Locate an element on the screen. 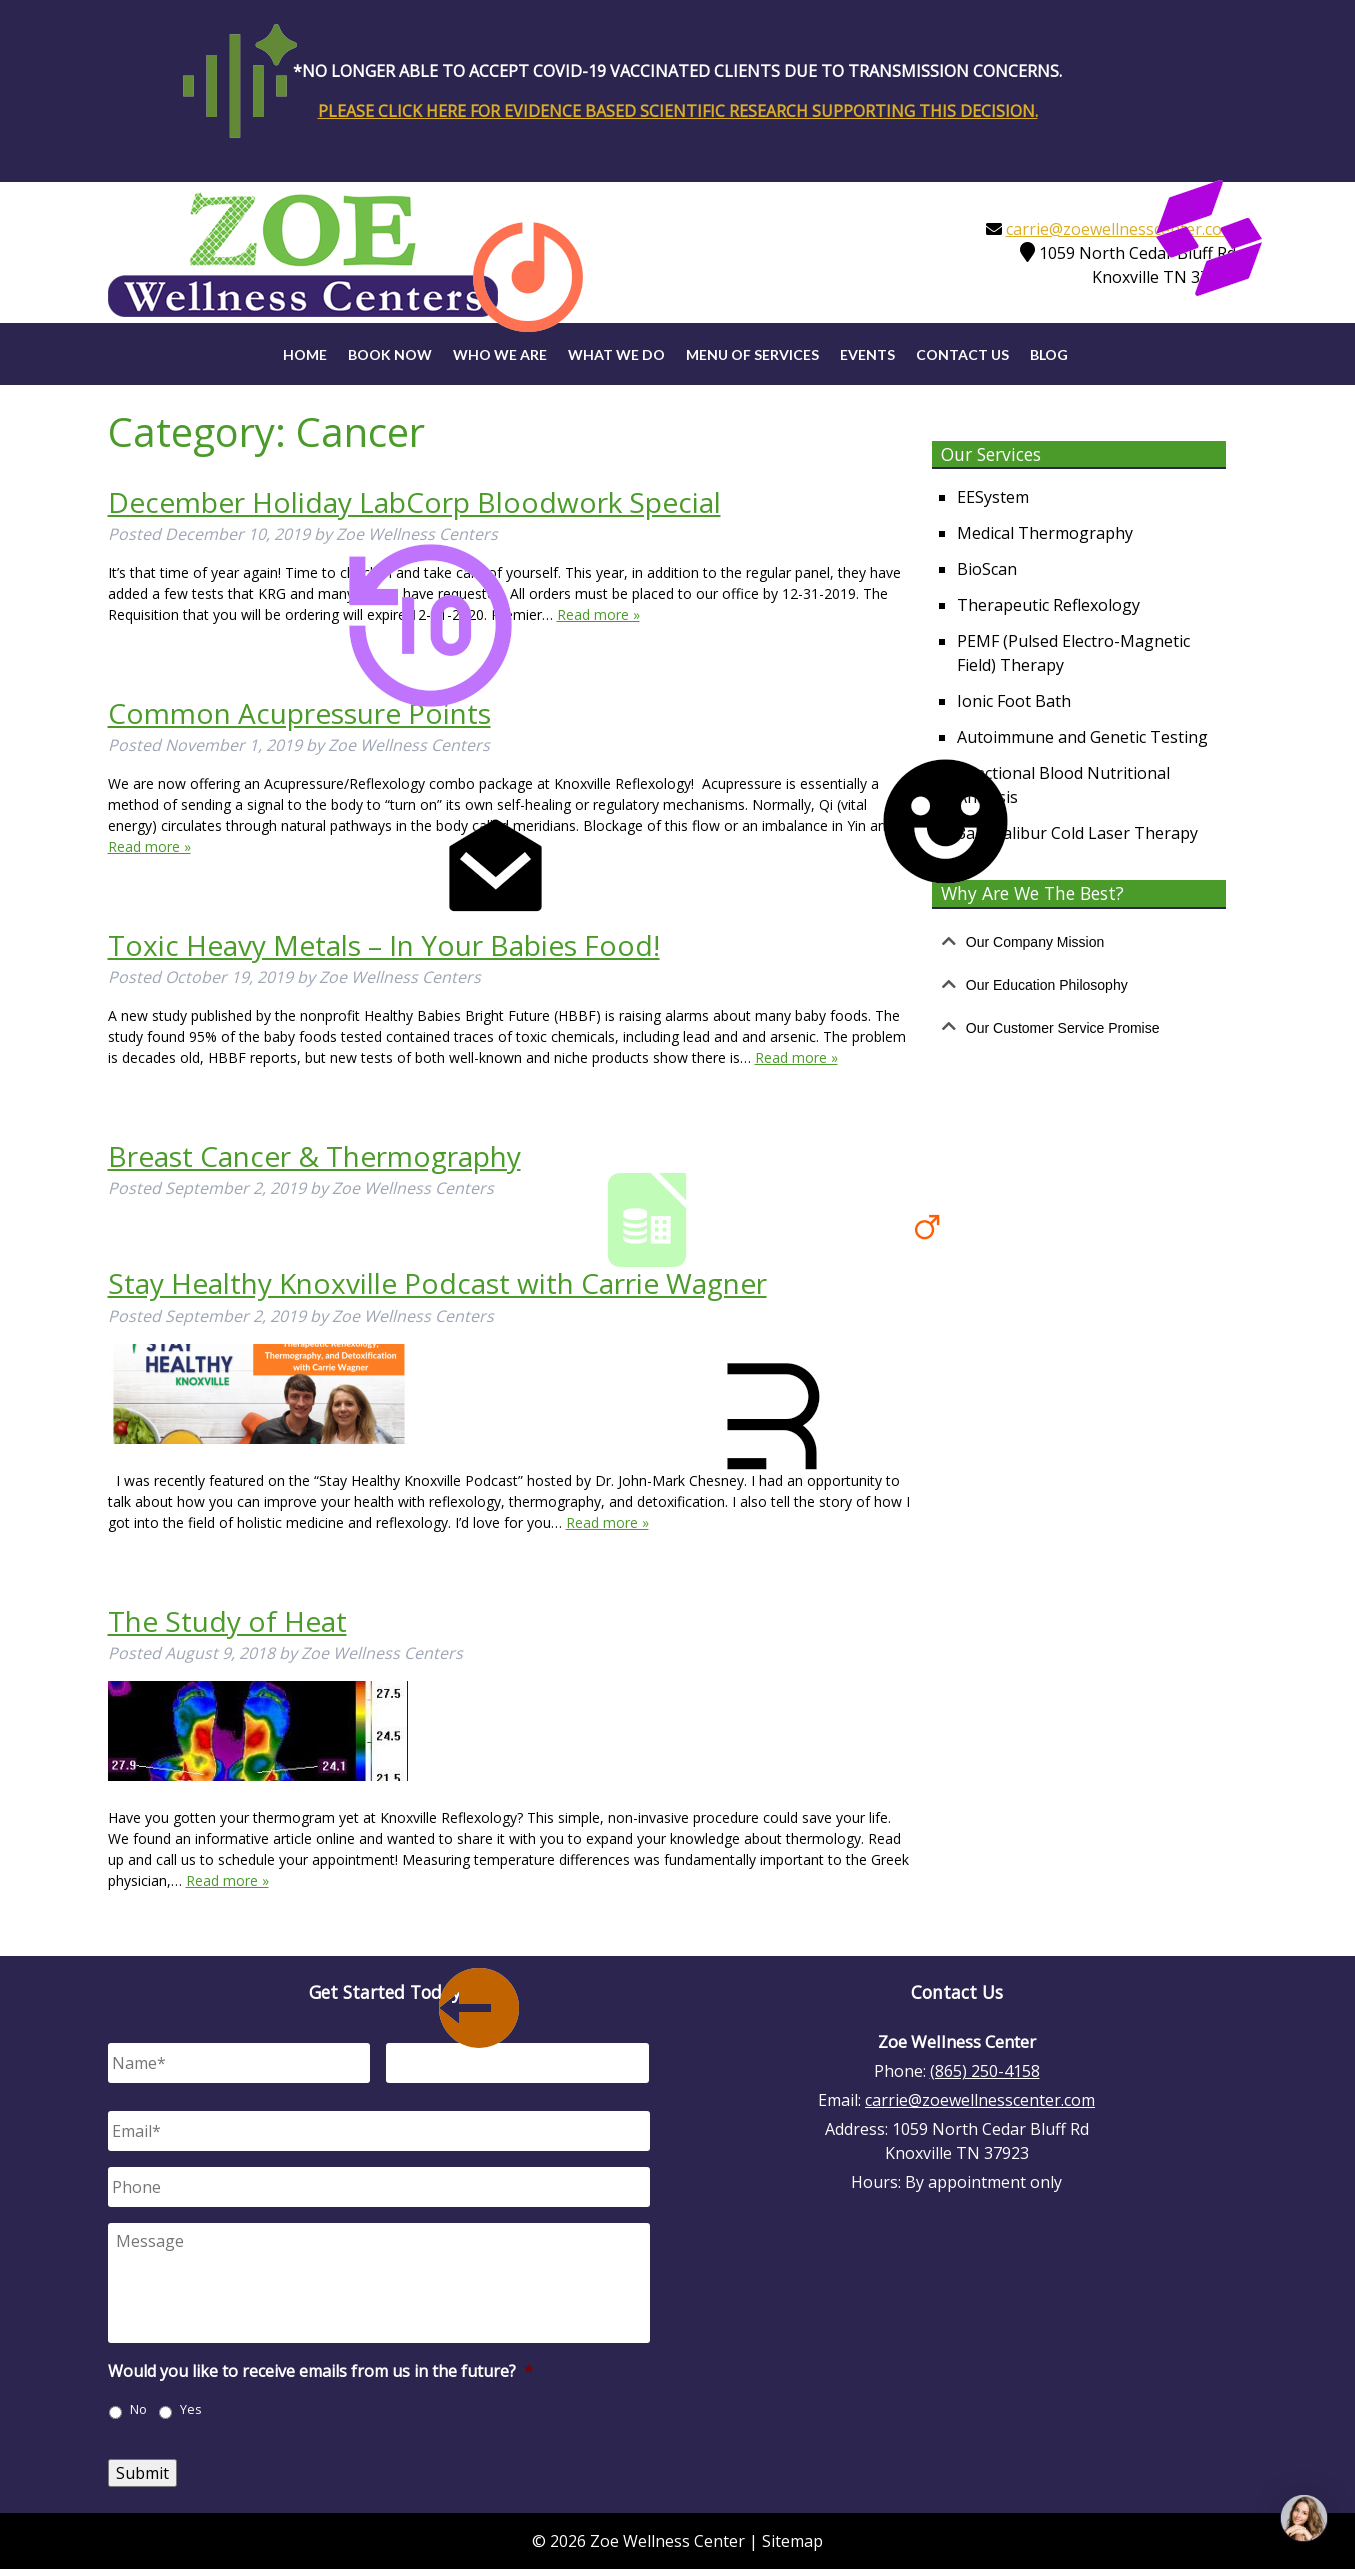 The height and width of the screenshot is (2569, 1355). log out of your account is located at coordinates (479, 2008).